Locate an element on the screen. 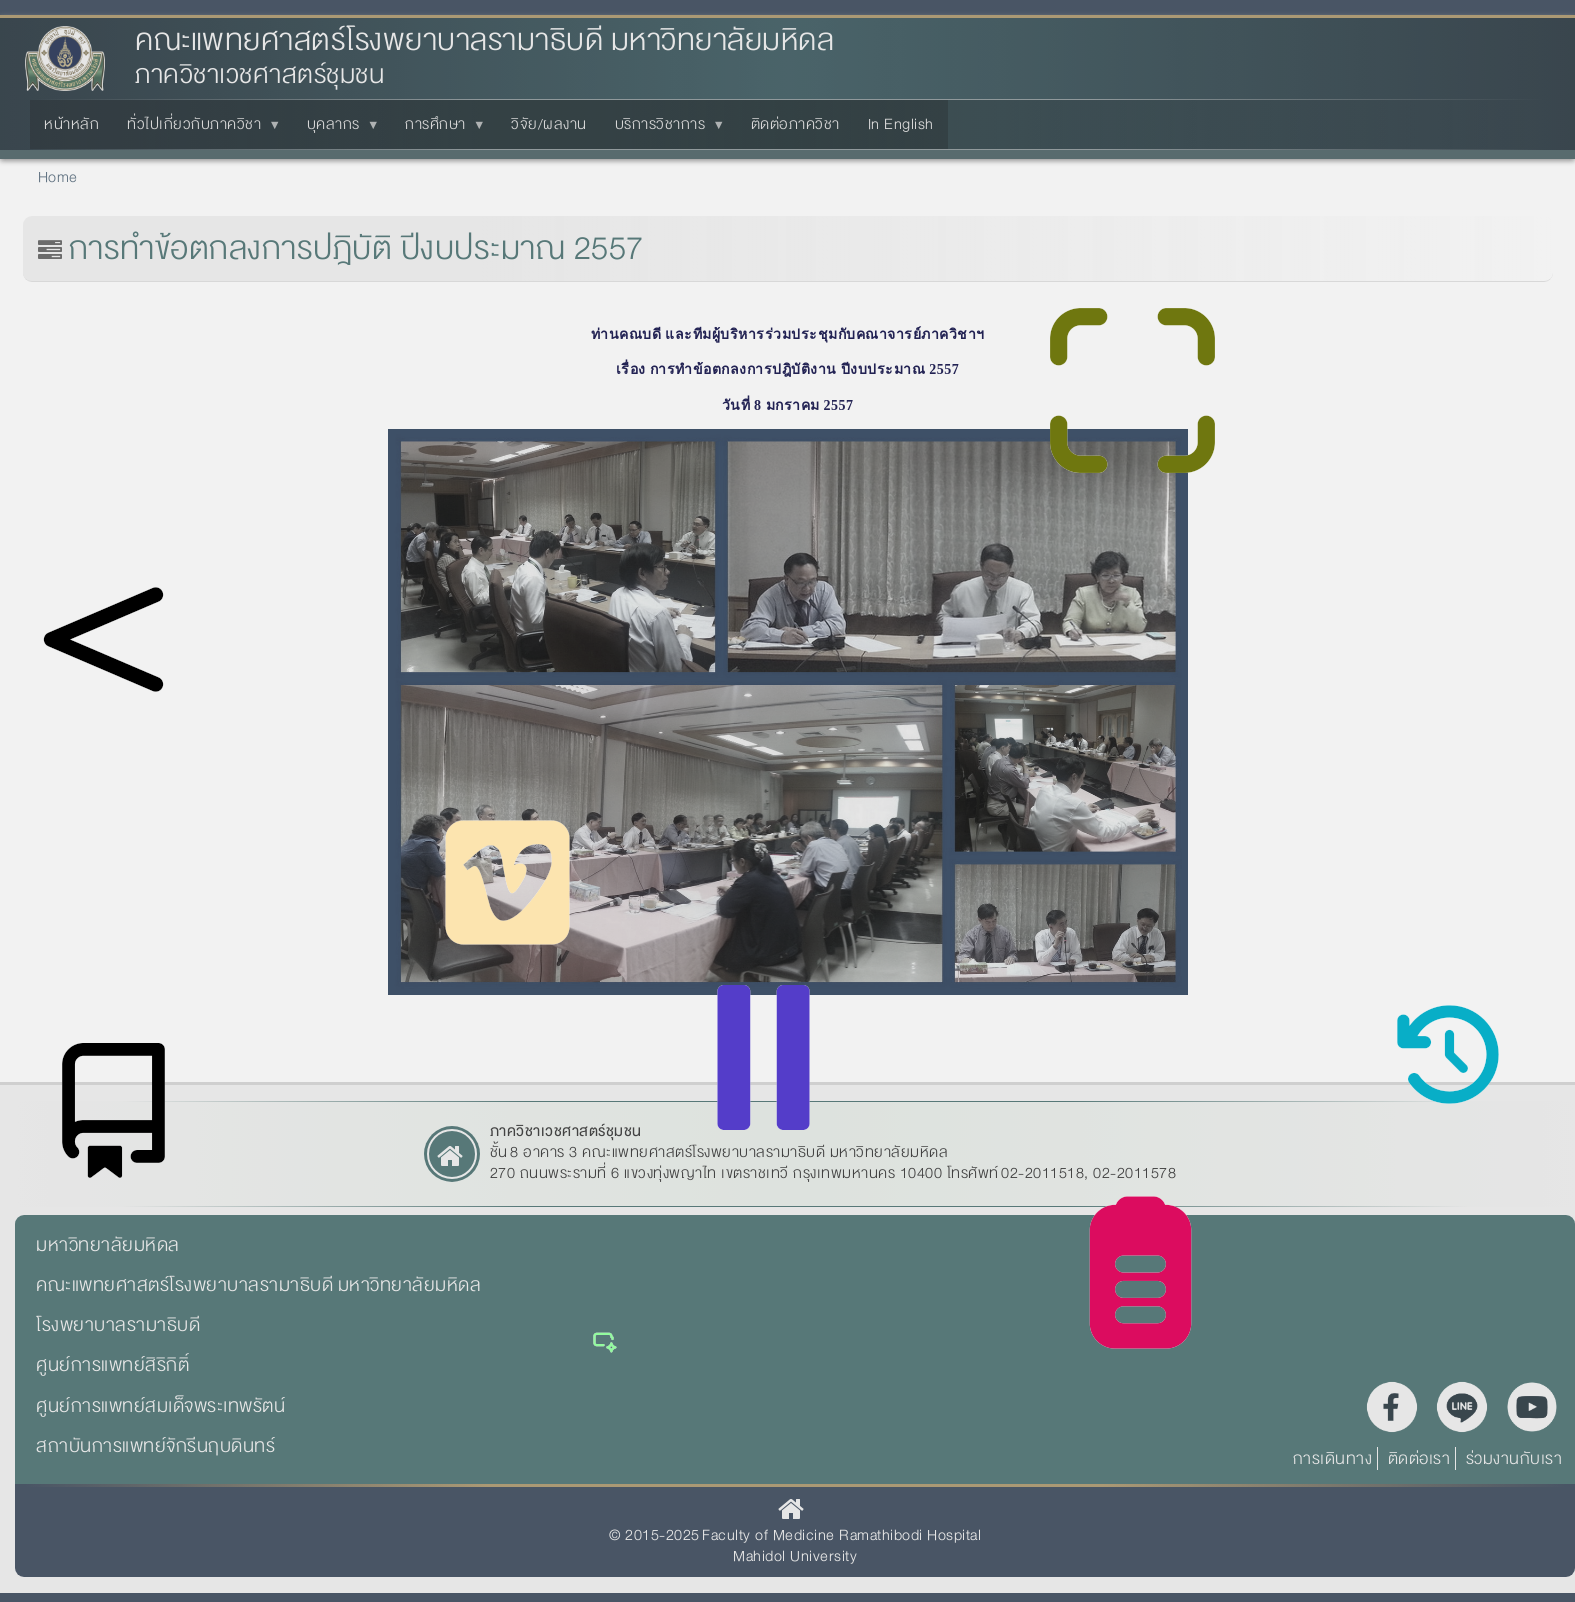  open vimeo app or website is located at coordinates (507, 882).